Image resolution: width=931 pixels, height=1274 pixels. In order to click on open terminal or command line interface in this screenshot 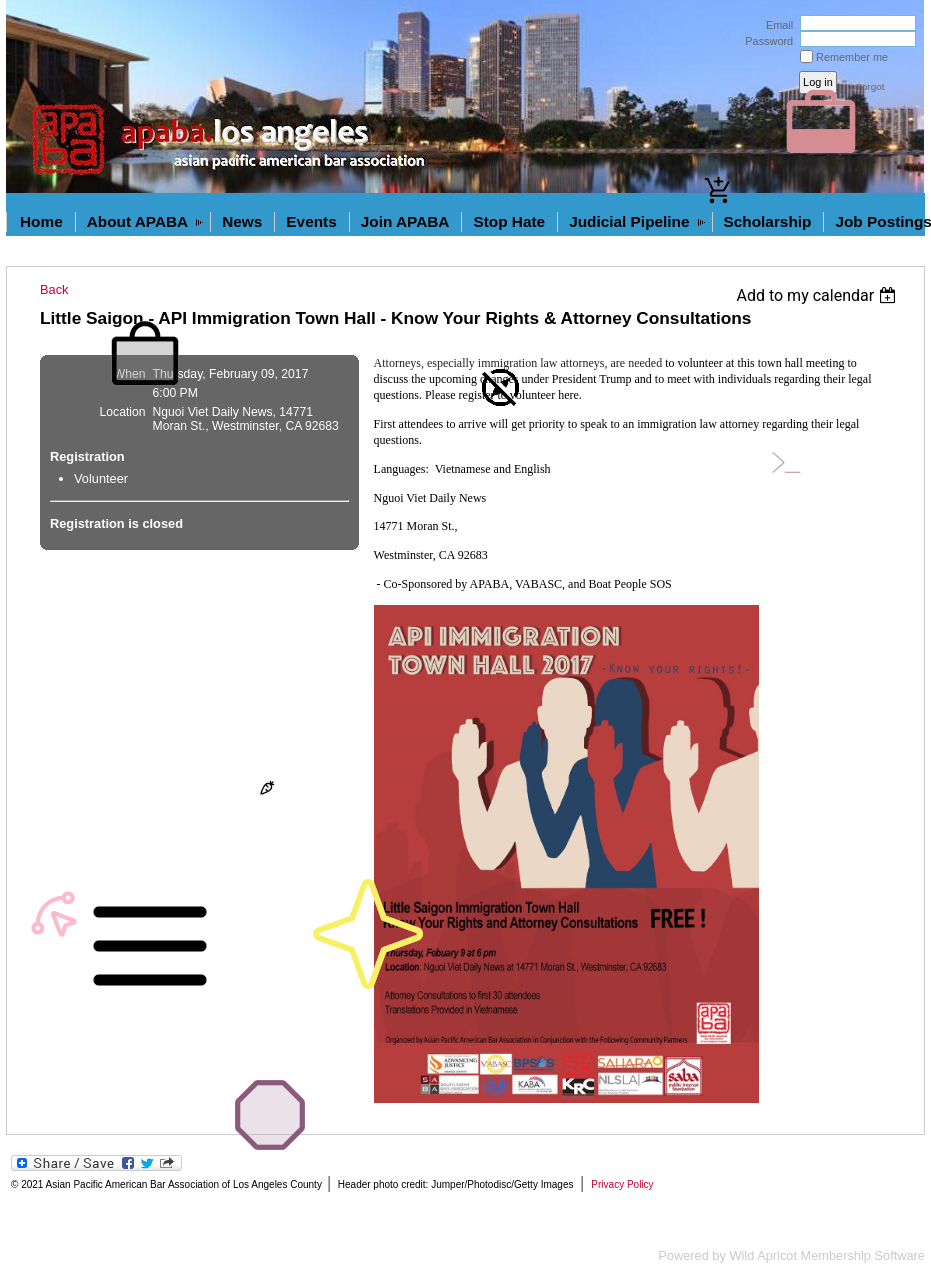, I will do `click(786, 462)`.